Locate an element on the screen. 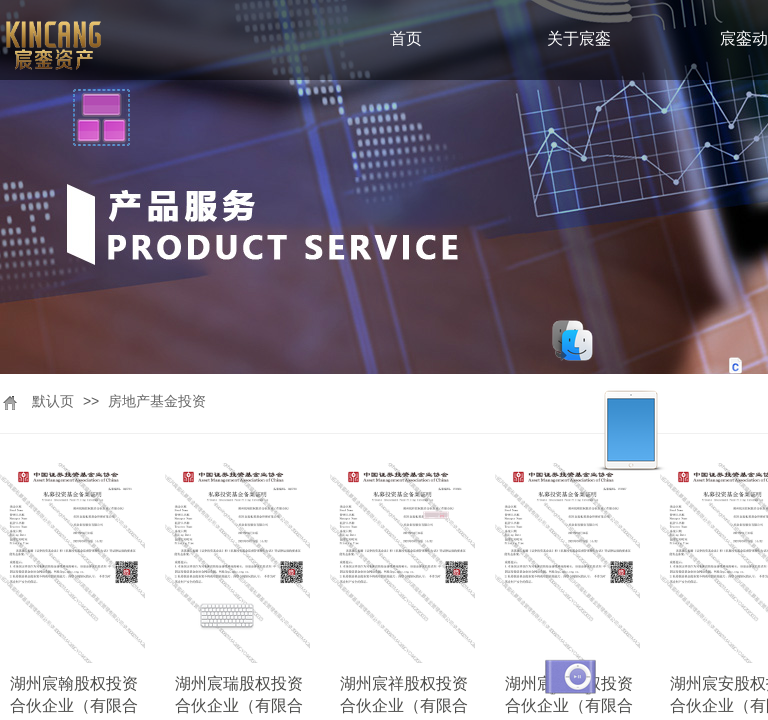  select all items in the current view is located at coordinates (101, 117).